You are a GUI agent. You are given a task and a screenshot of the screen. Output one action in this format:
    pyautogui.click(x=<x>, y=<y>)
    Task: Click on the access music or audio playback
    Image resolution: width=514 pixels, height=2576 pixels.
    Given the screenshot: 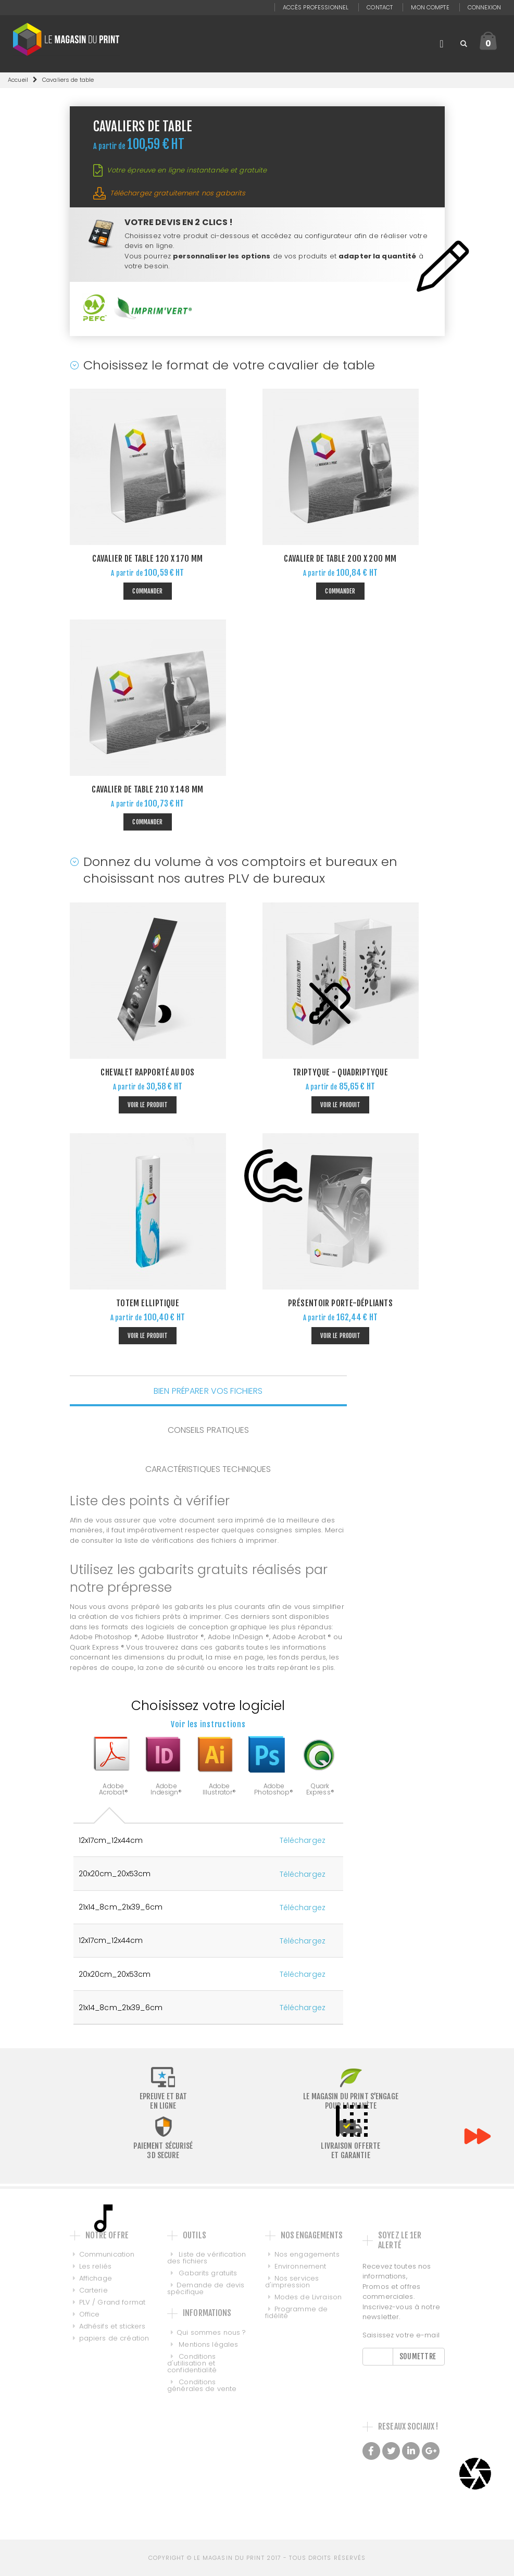 What is the action you would take?
    pyautogui.click(x=103, y=2218)
    